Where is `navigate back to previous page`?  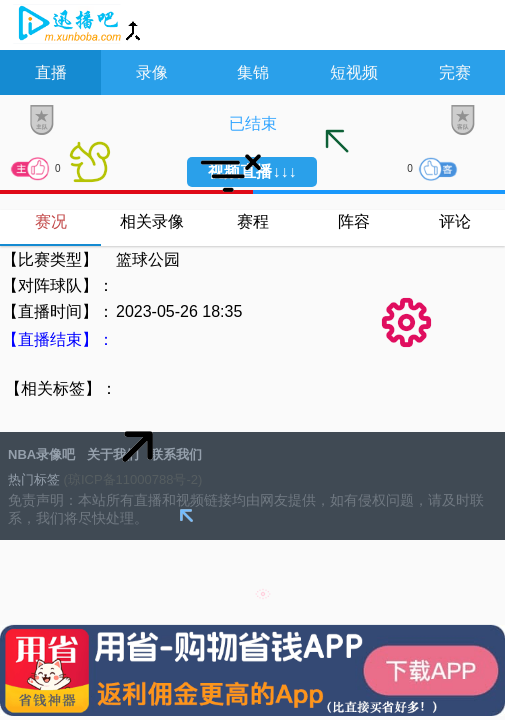 navigate back to previous page is located at coordinates (338, 142).